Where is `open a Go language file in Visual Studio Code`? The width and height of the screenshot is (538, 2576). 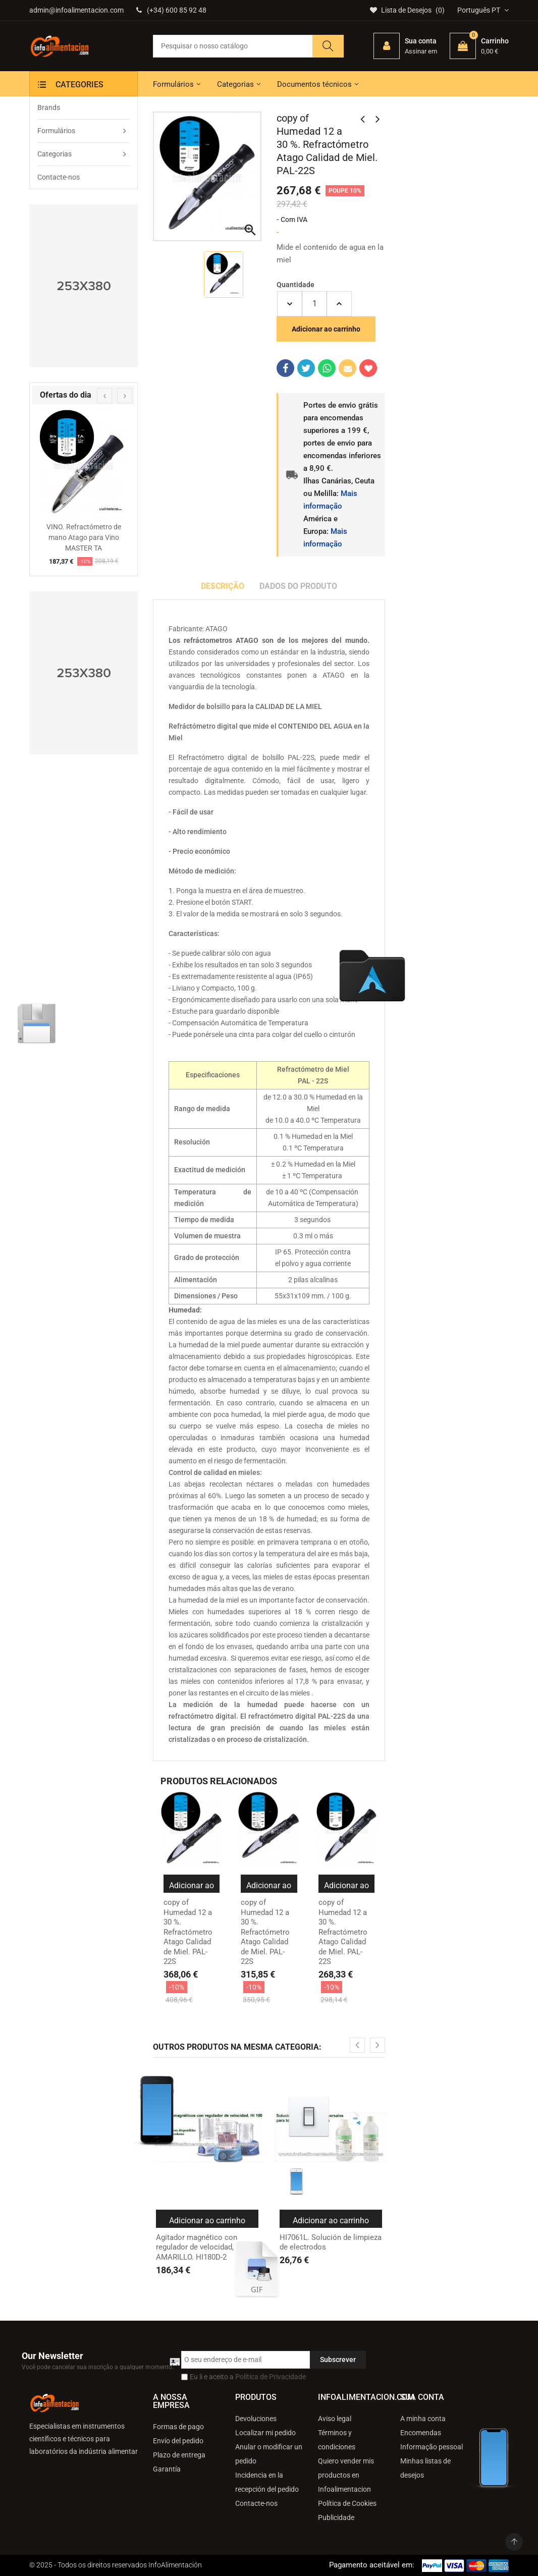
open a Go language file in Visual Studio Code is located at coordinates (355, 2118).